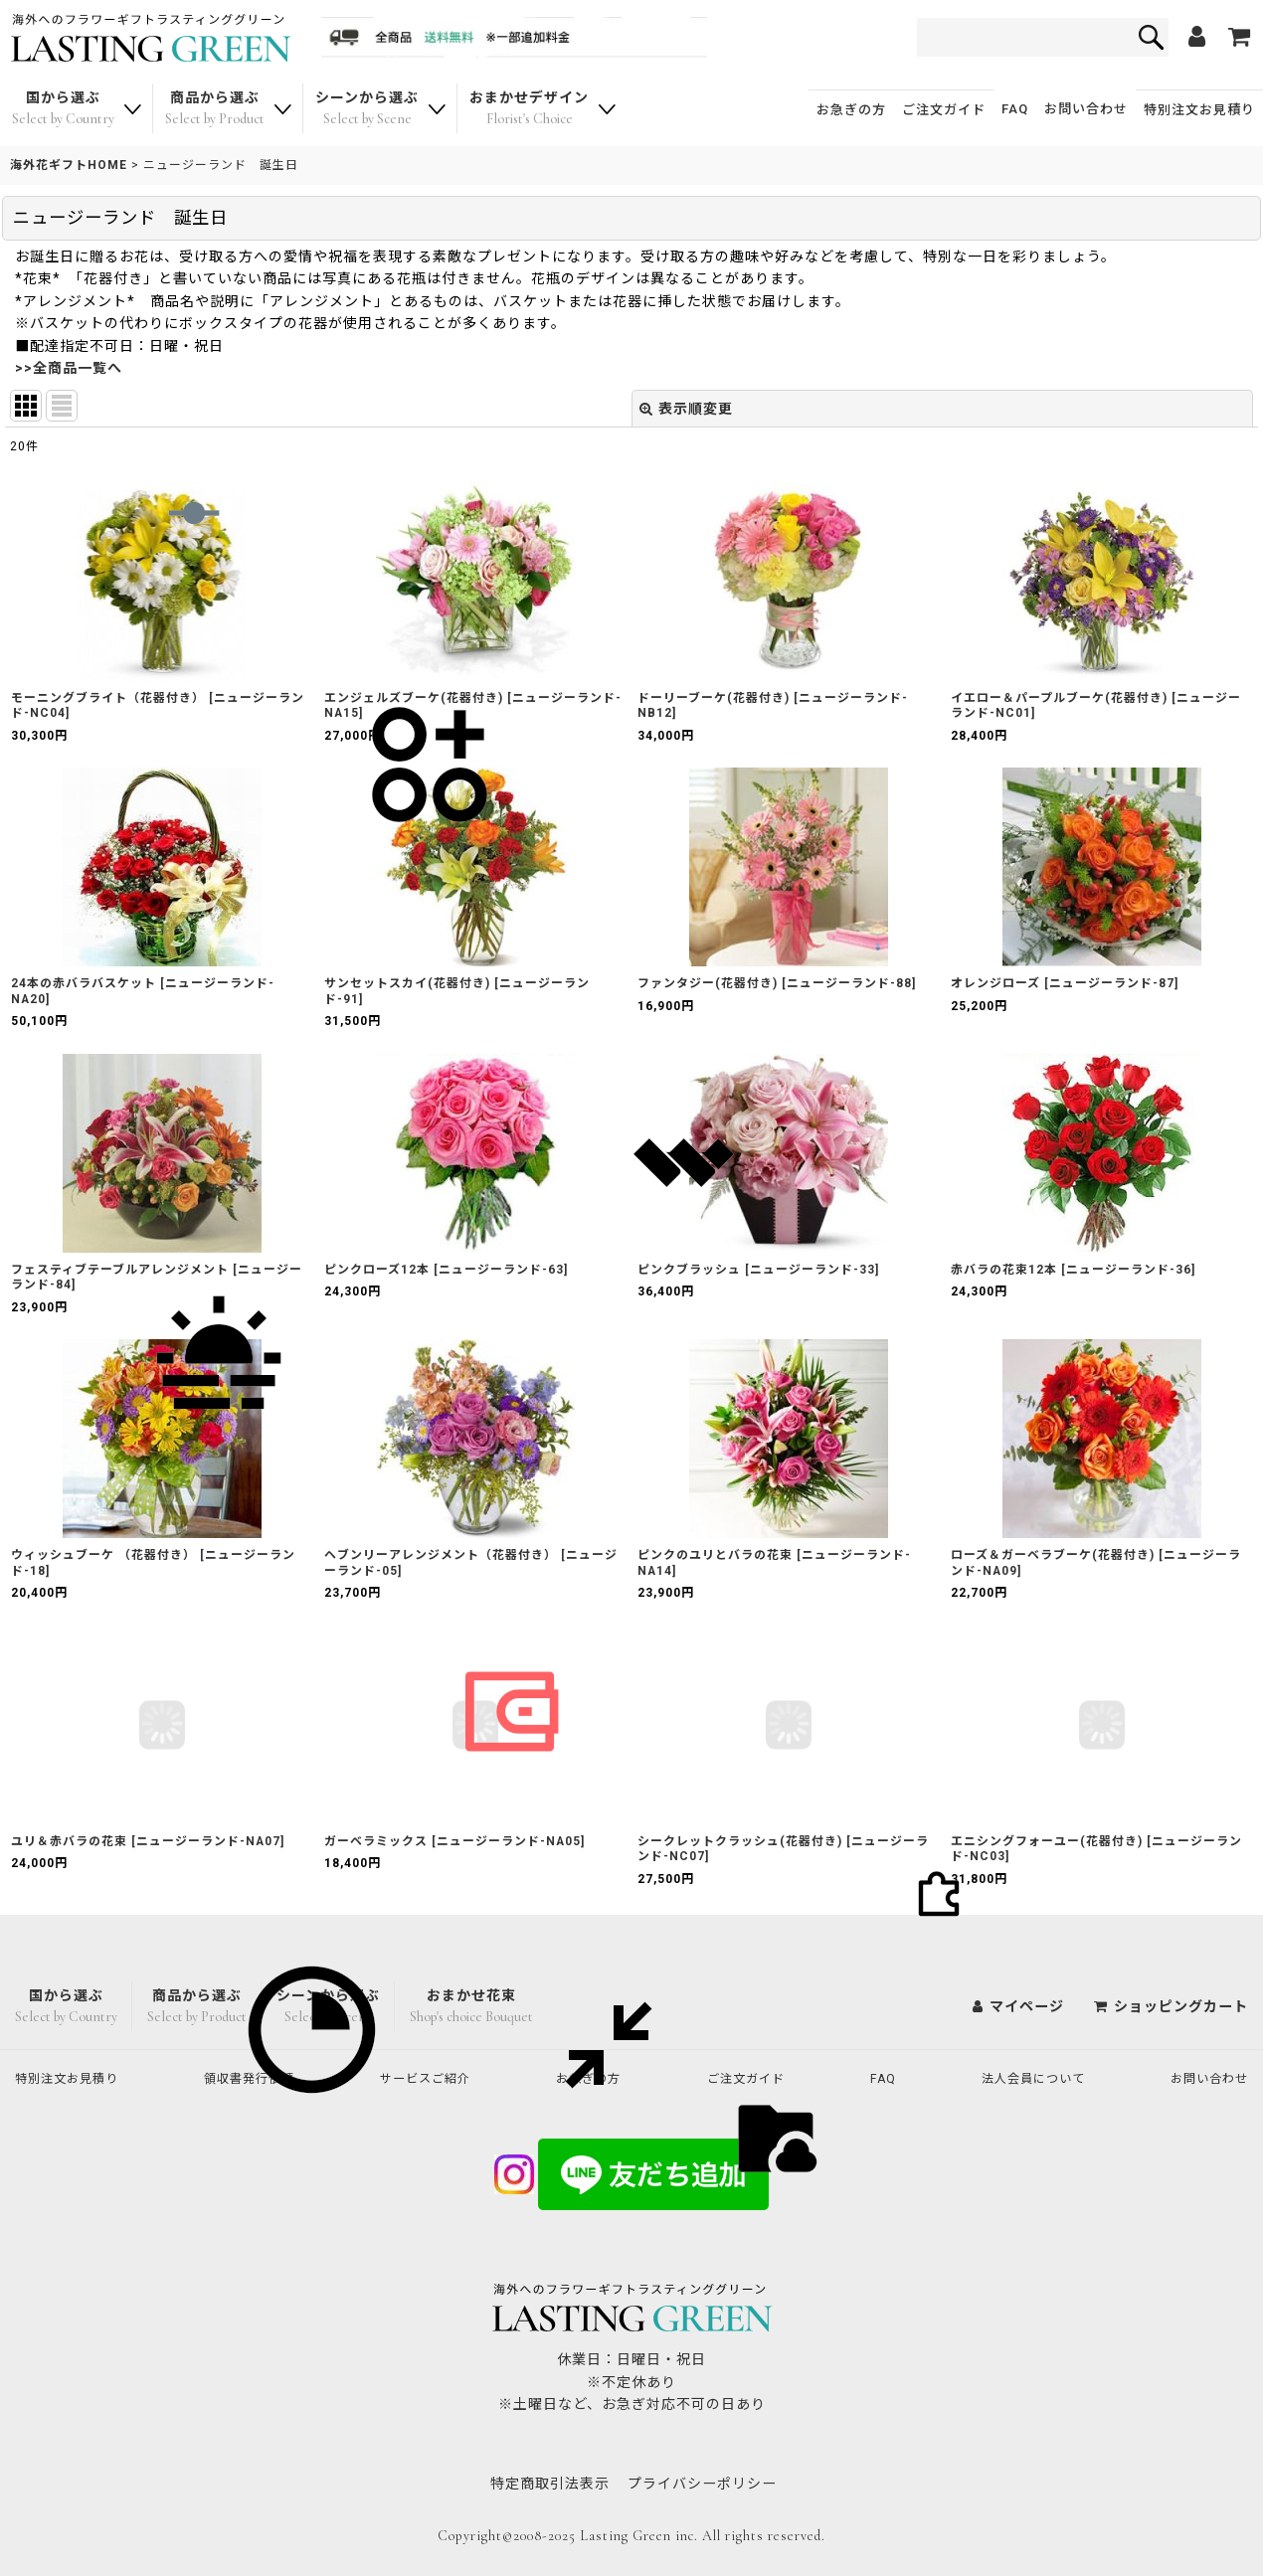  Describe the element at coordinates (939, 1896) in the screenshot. I see `access plugins or extensions` at that location.